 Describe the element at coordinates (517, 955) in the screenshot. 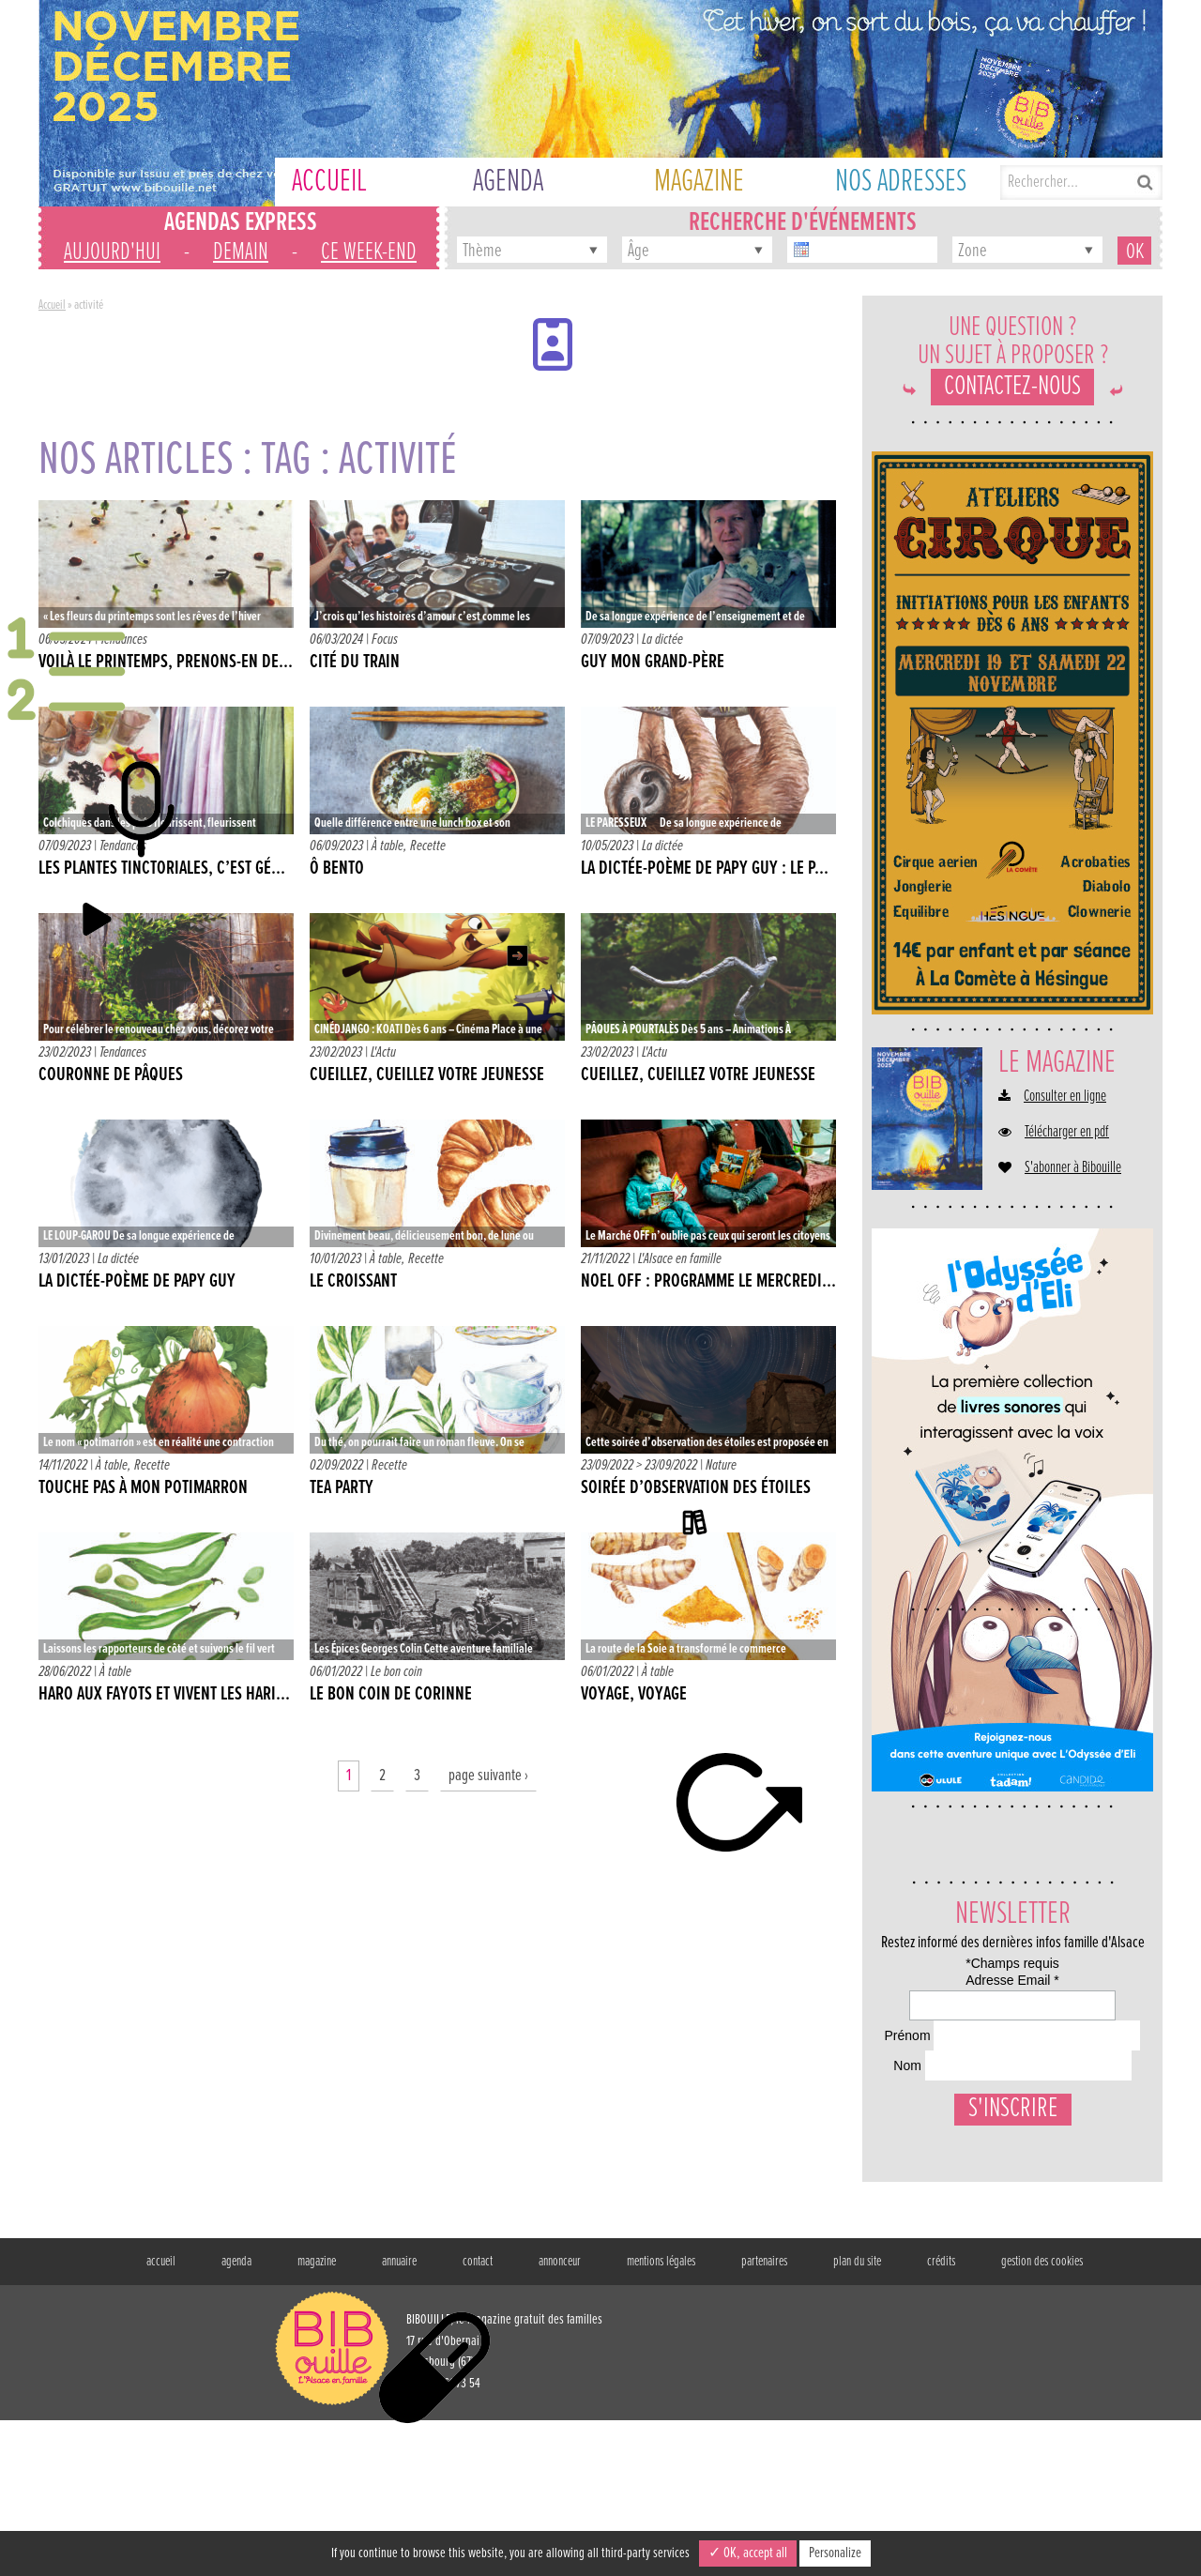

I see `navigate to the next item or screen` at that location.